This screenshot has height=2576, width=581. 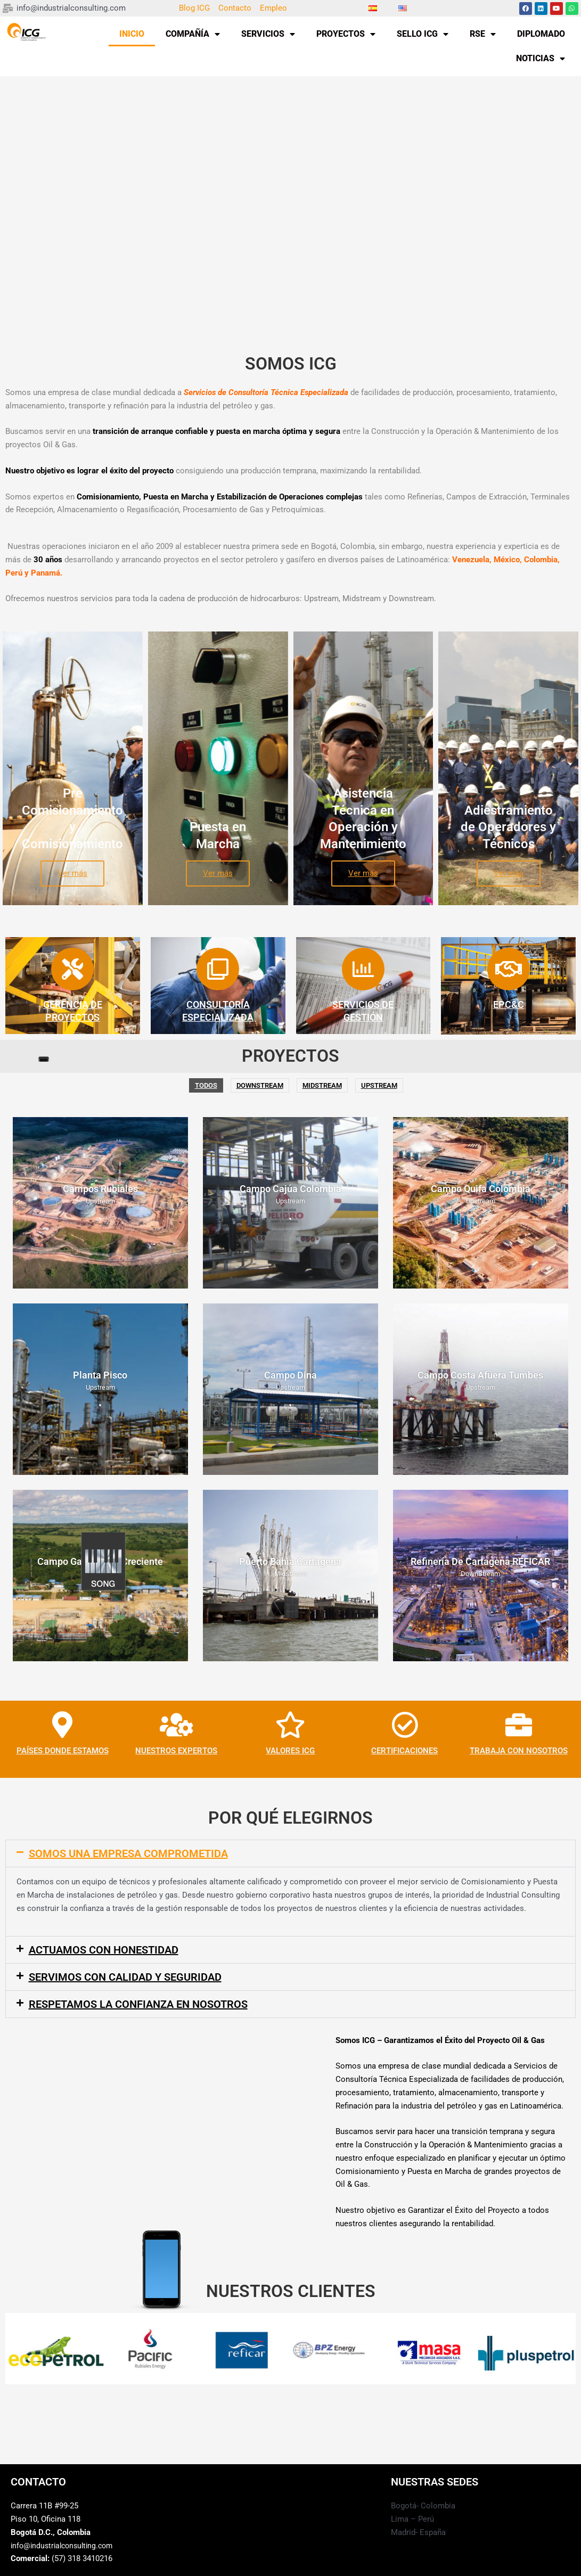 I want to click on open a song file in GarageBand, so click(x=103, y=1563).